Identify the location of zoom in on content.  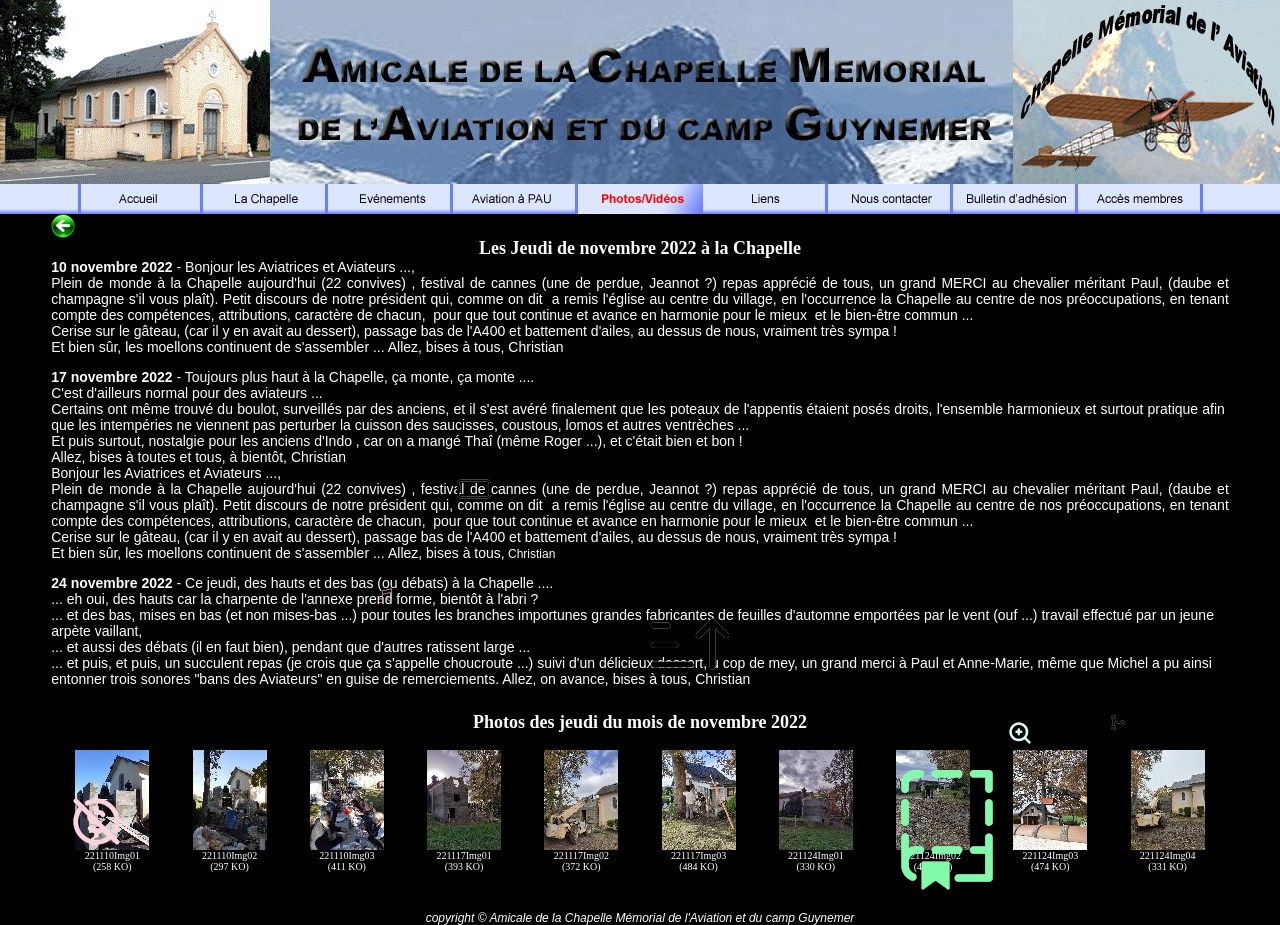
(1020, 733).